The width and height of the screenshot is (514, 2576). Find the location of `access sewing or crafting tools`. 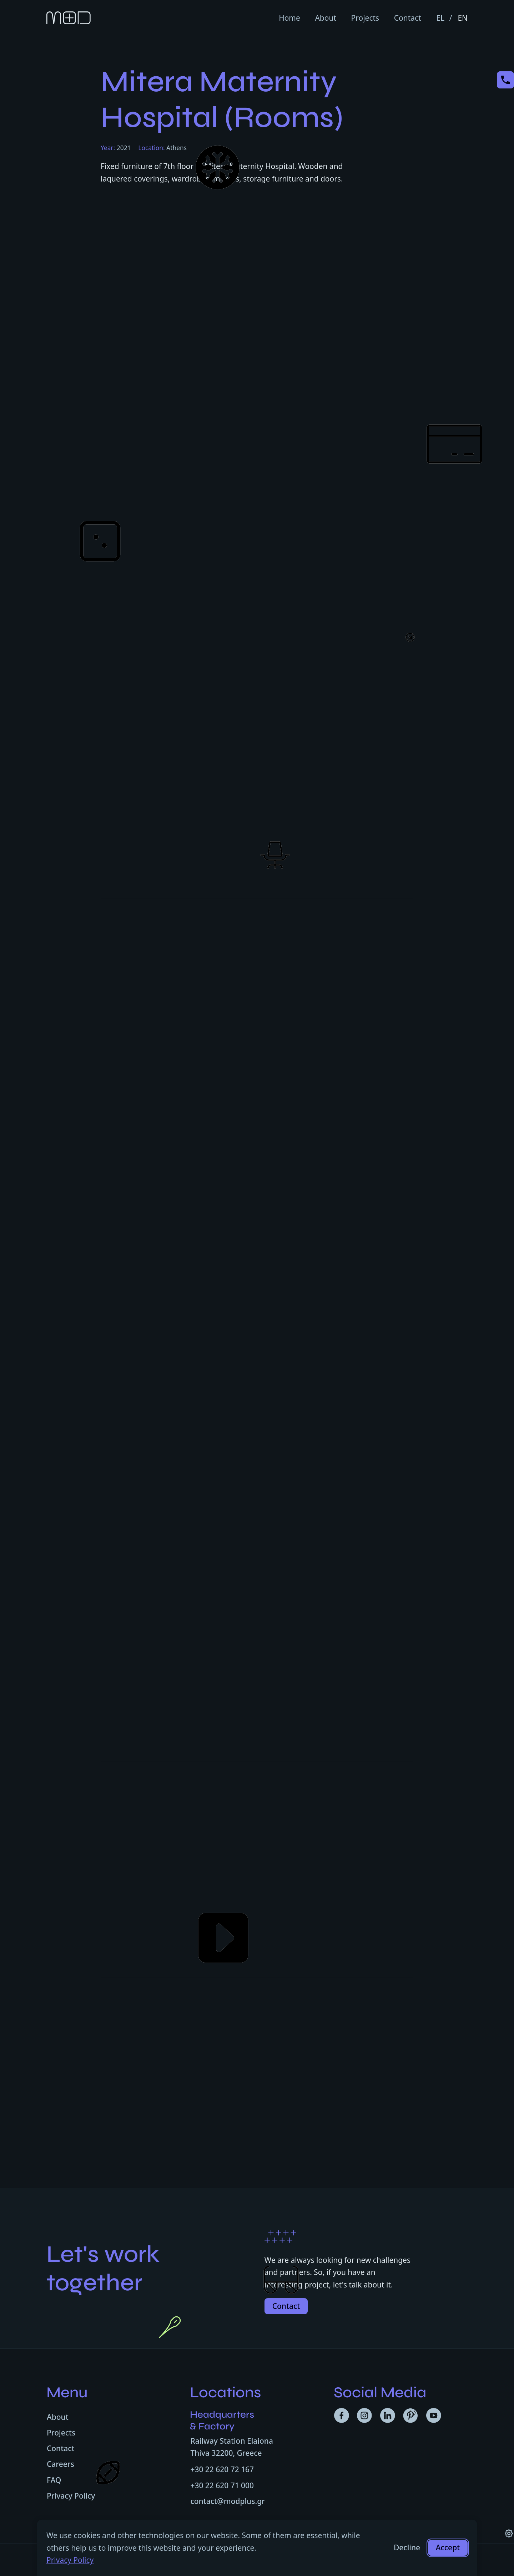

access sewing or crafting tools is located at coordinates (170, 2327).